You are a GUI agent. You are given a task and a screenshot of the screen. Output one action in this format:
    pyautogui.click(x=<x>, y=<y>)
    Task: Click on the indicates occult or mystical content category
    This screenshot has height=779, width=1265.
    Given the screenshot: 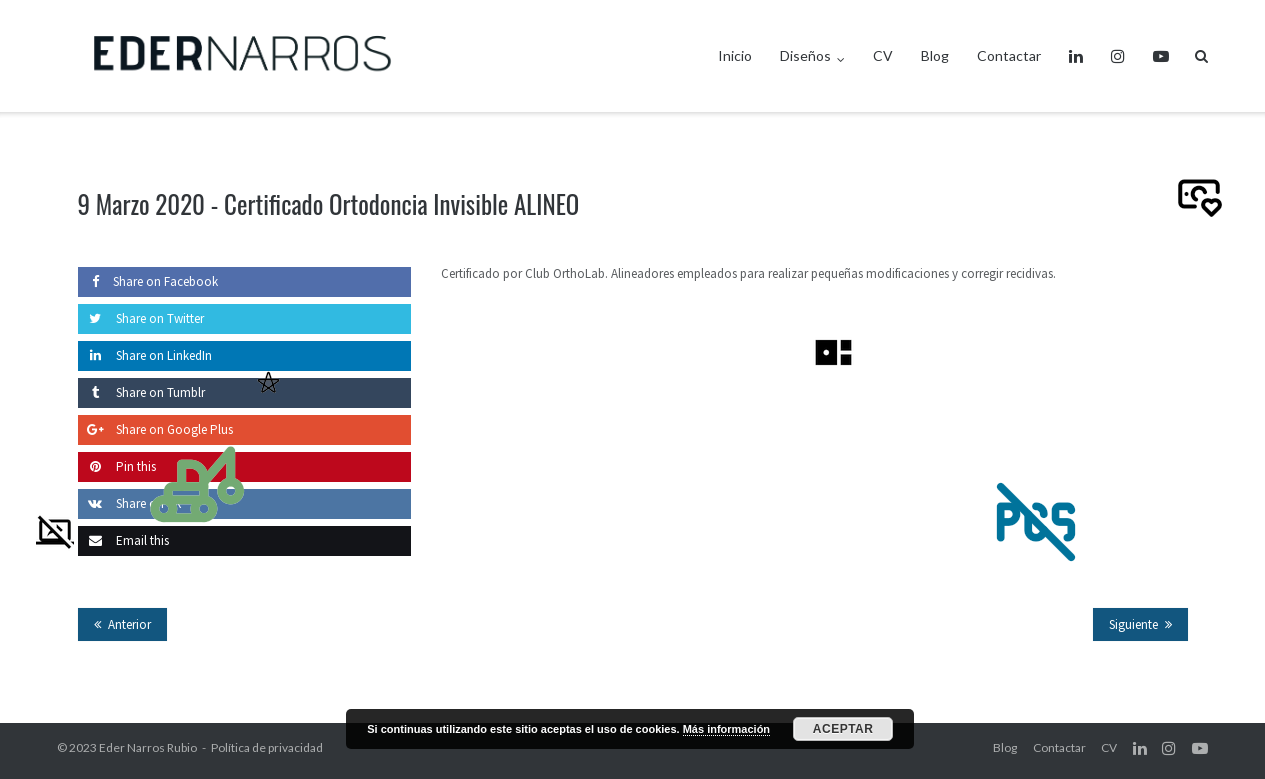 What is the action you would take?
    pyautogui.click(x=268, y=383)
    